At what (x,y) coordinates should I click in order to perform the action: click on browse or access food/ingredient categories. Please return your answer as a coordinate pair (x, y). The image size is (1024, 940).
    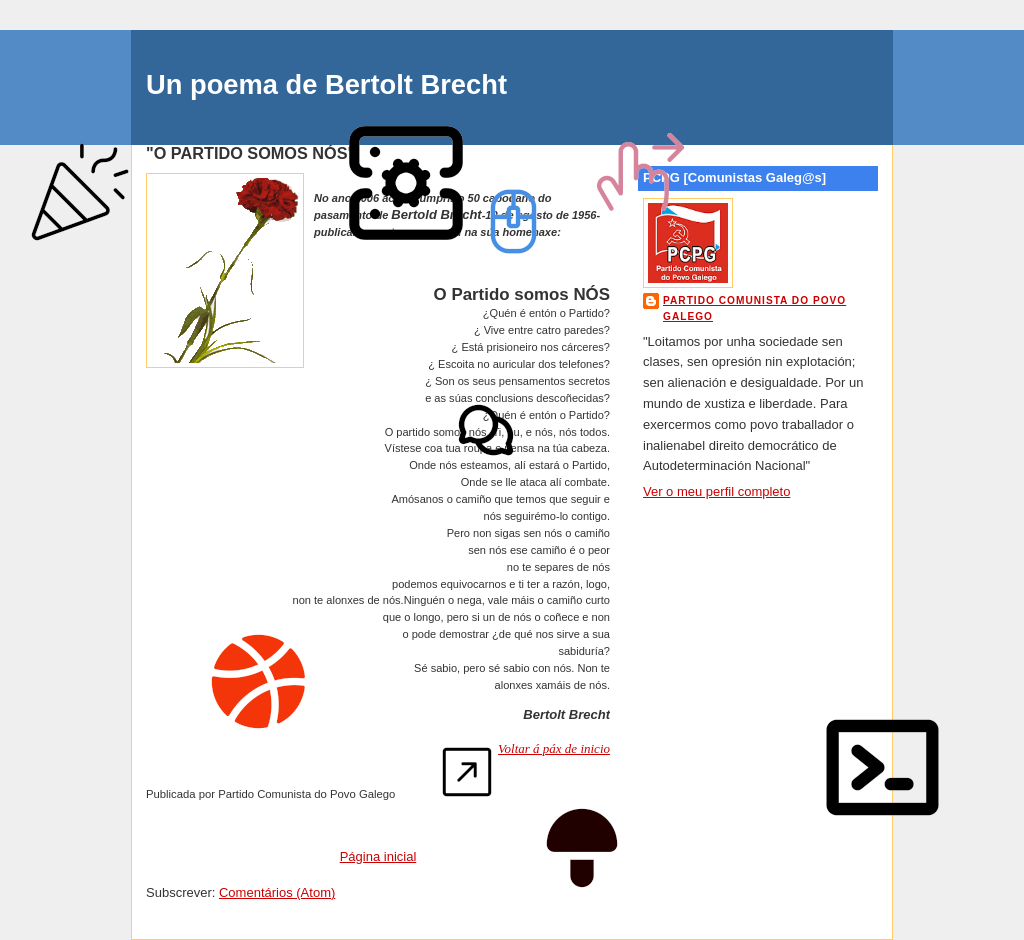
    Looking at the image, I should click on (582, 848).